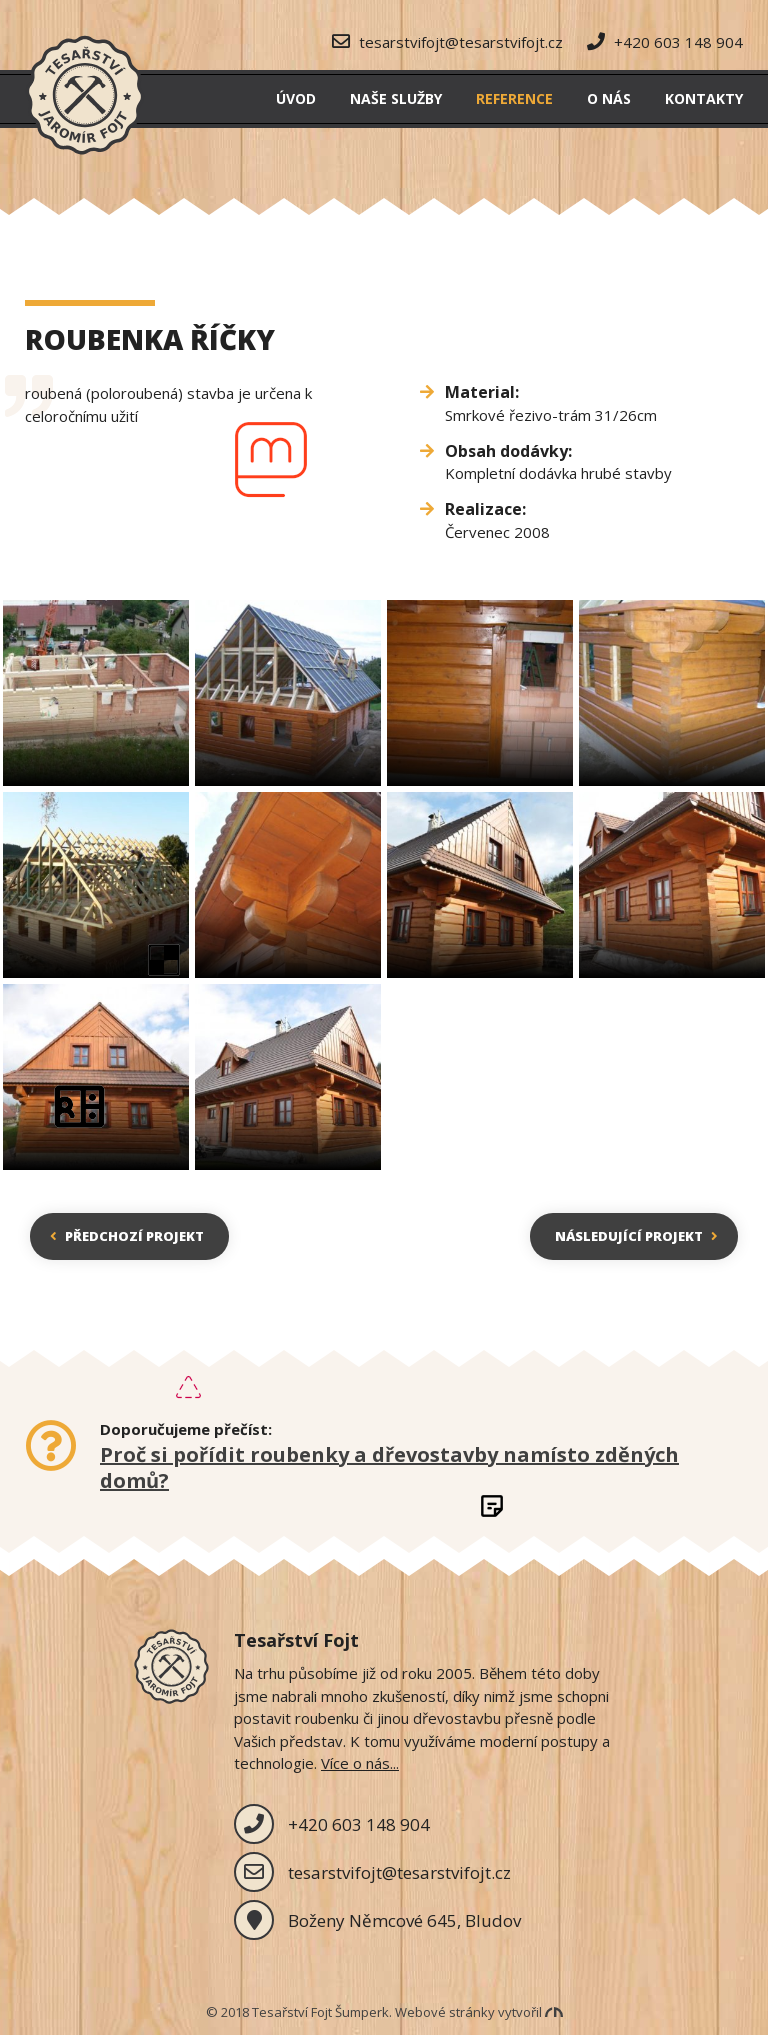  I want to click on indicates transparency in image editing software, so click(164, 960).